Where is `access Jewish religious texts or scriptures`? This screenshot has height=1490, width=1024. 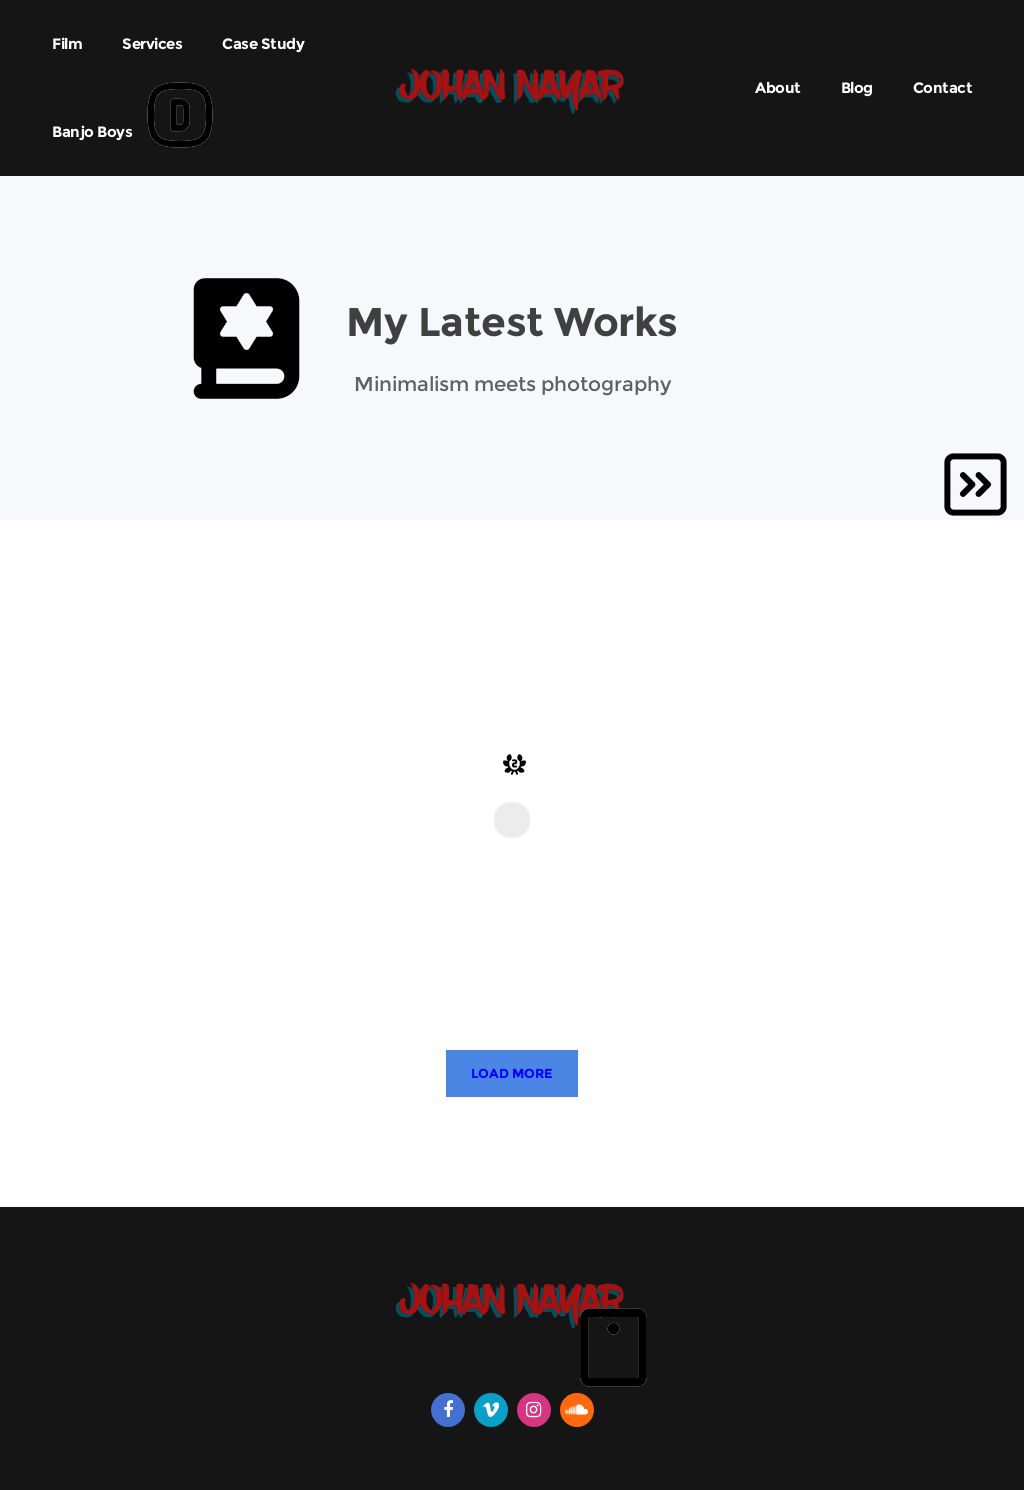 access Jewish religious texts or scriptures is located at coordinates (246, 338).